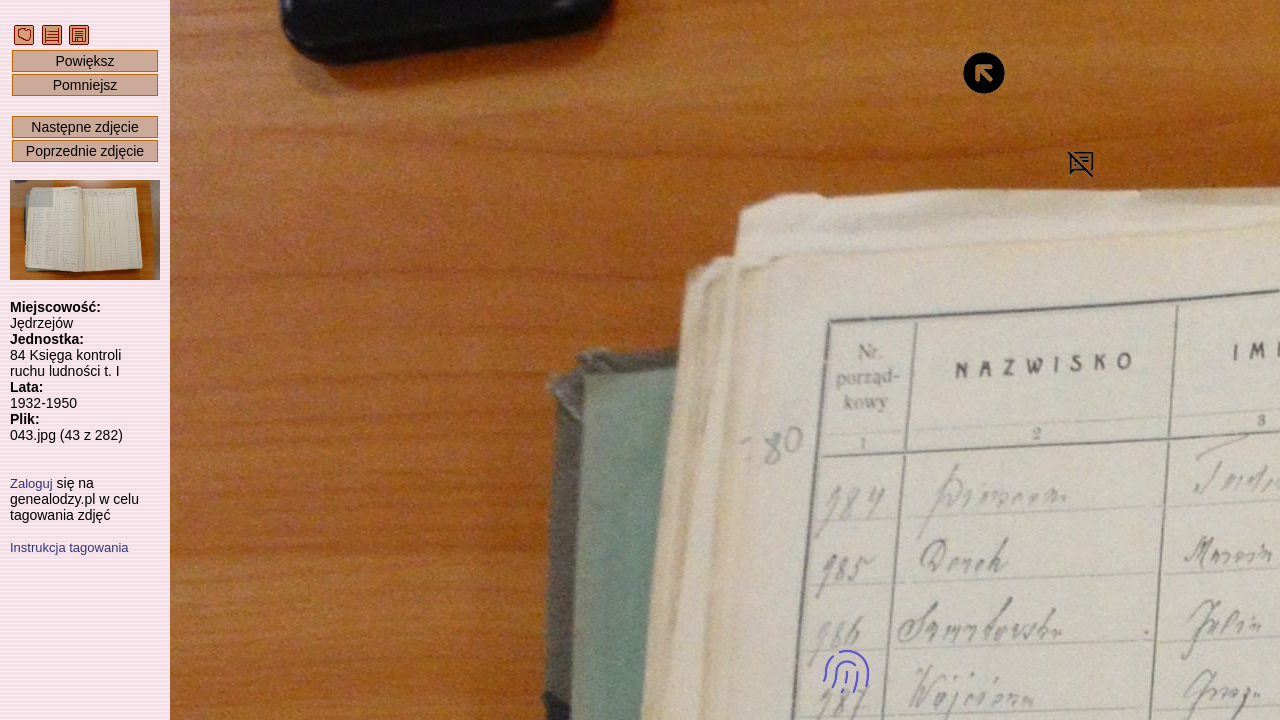 The height and width of the screenshot is (720, 1280). Describe the element at coordinates (1081, 163) in the screenshot. I see `mute or disable speaker notes` at that location.